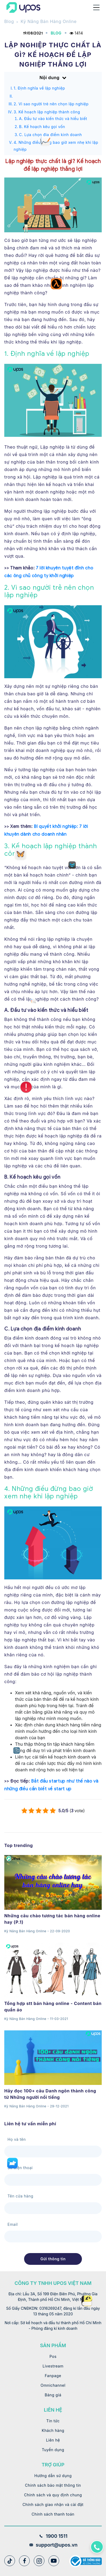 The height and width of the screenshot is (2576, 106). I want to click on launch kali linux application, so click(17, 1750).